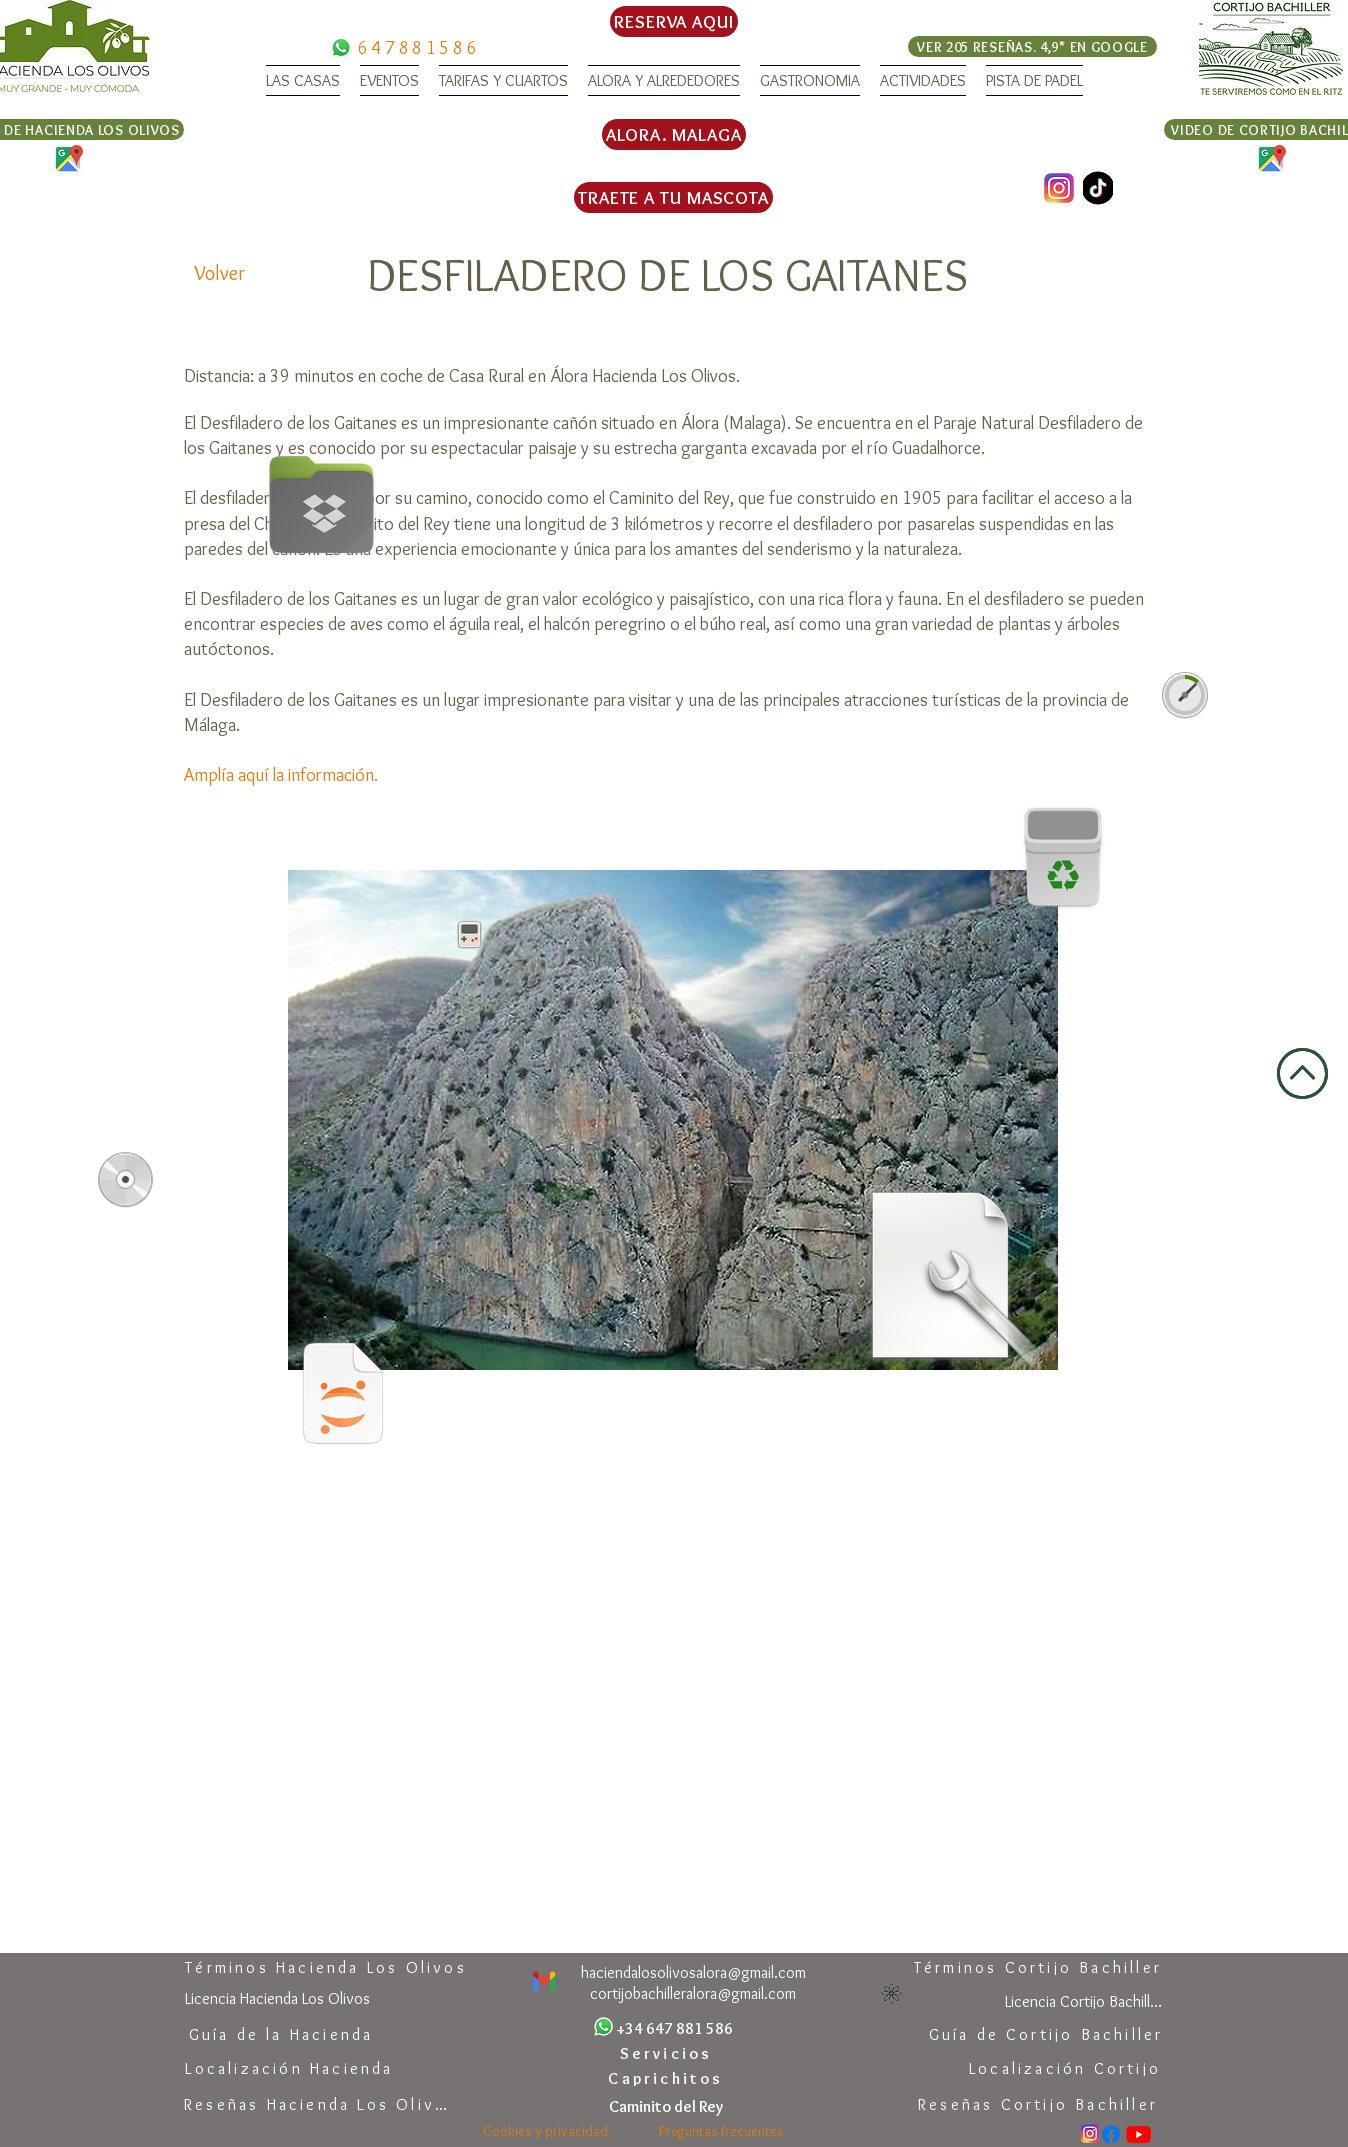 The height and width of the screenshot is (2147, 1348). Describe the element at coordinates (125, 1179) in the screenshot. I see `access DVD-ROM drive` at that location.